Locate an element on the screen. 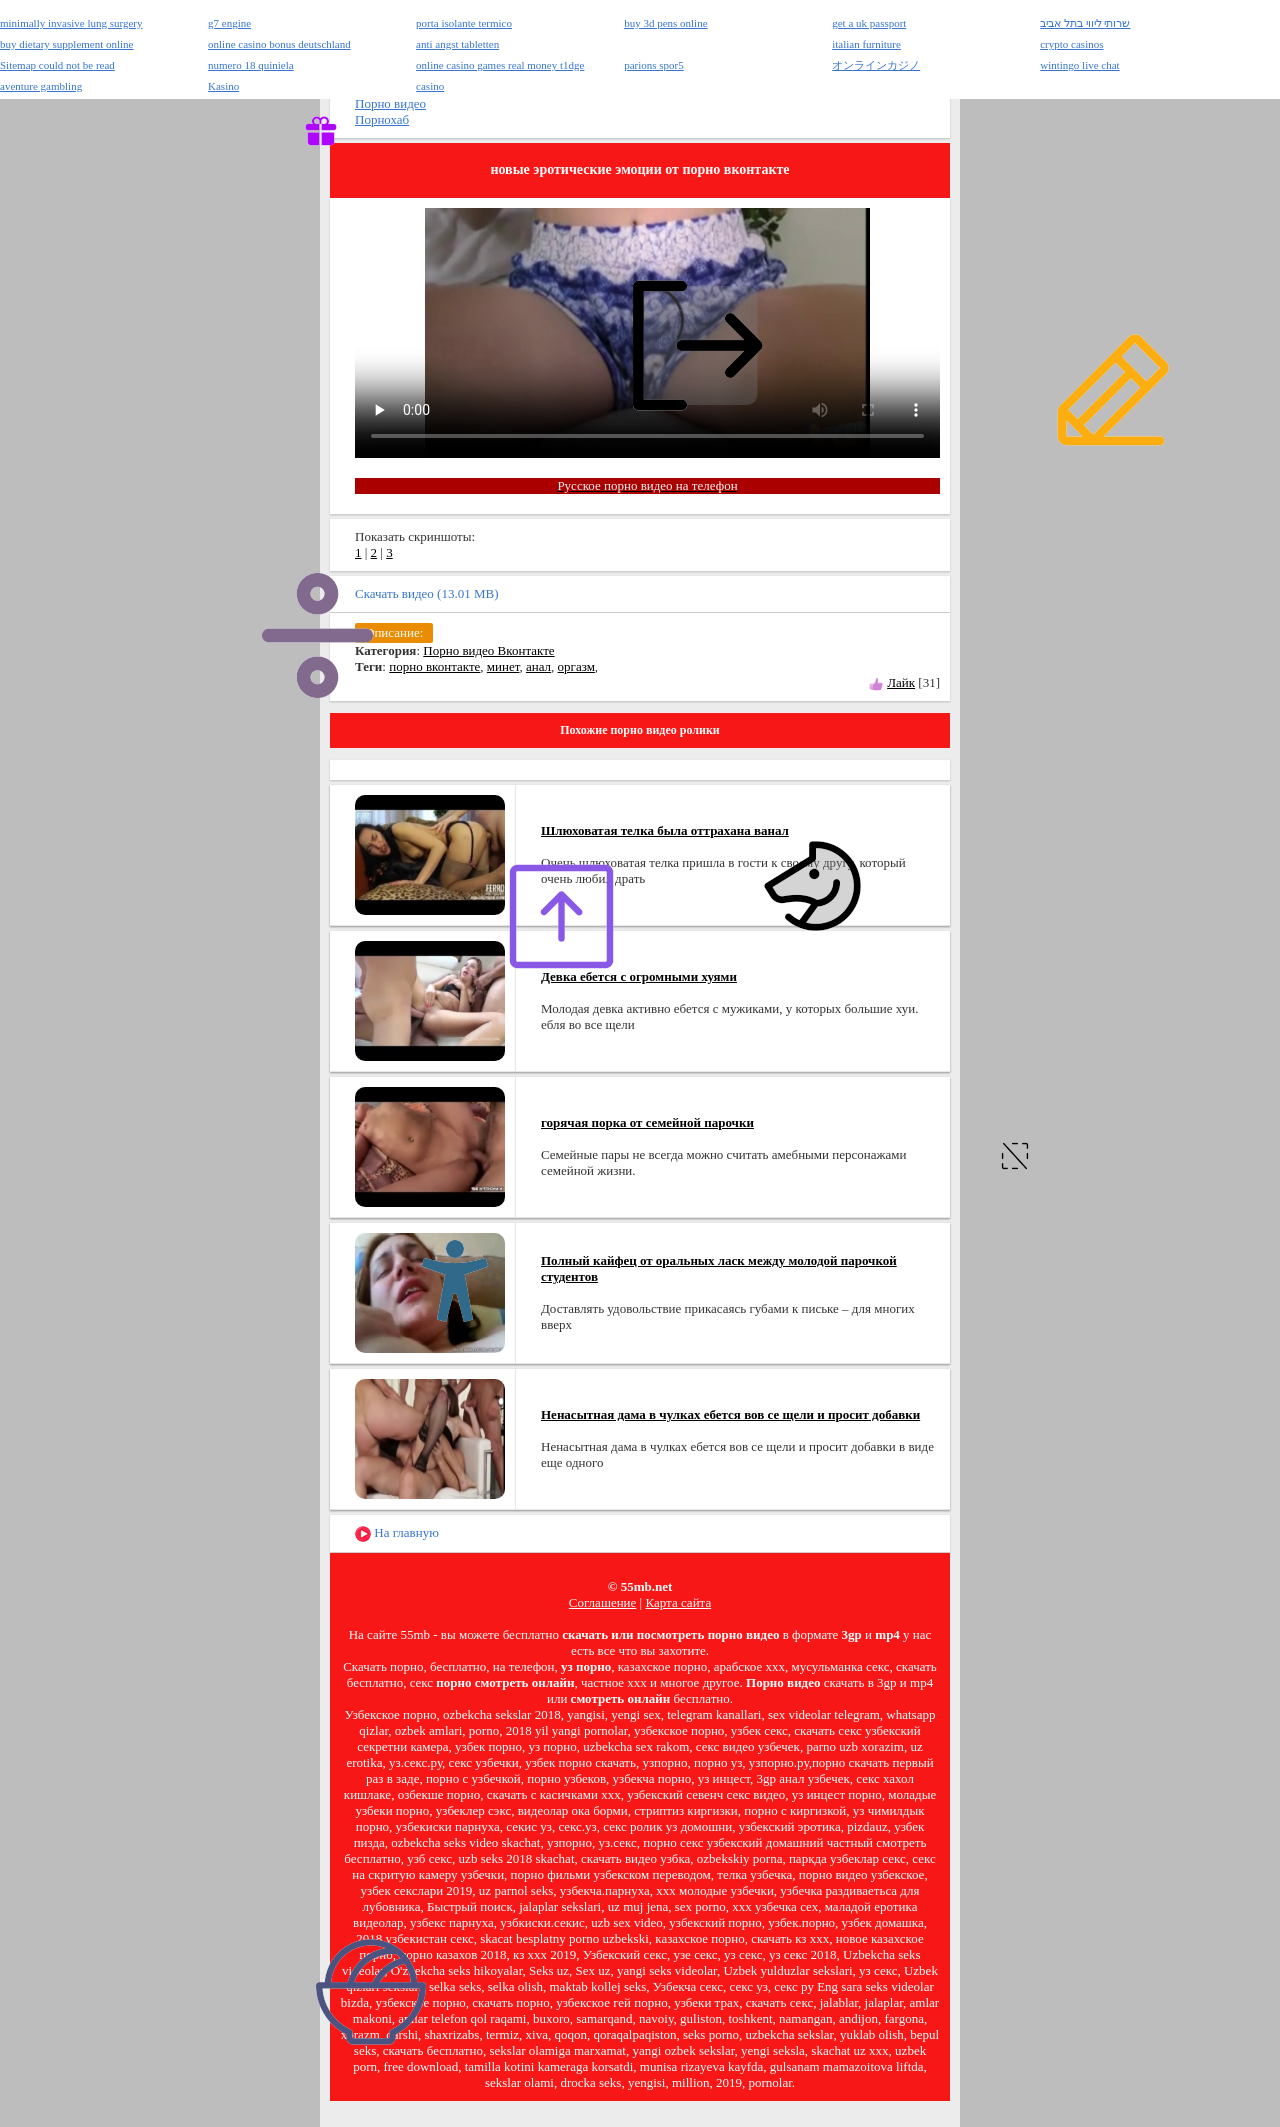 This screenshot has width=1280, height=2127. access gifts or rewards is located at coordinates (321, 131).